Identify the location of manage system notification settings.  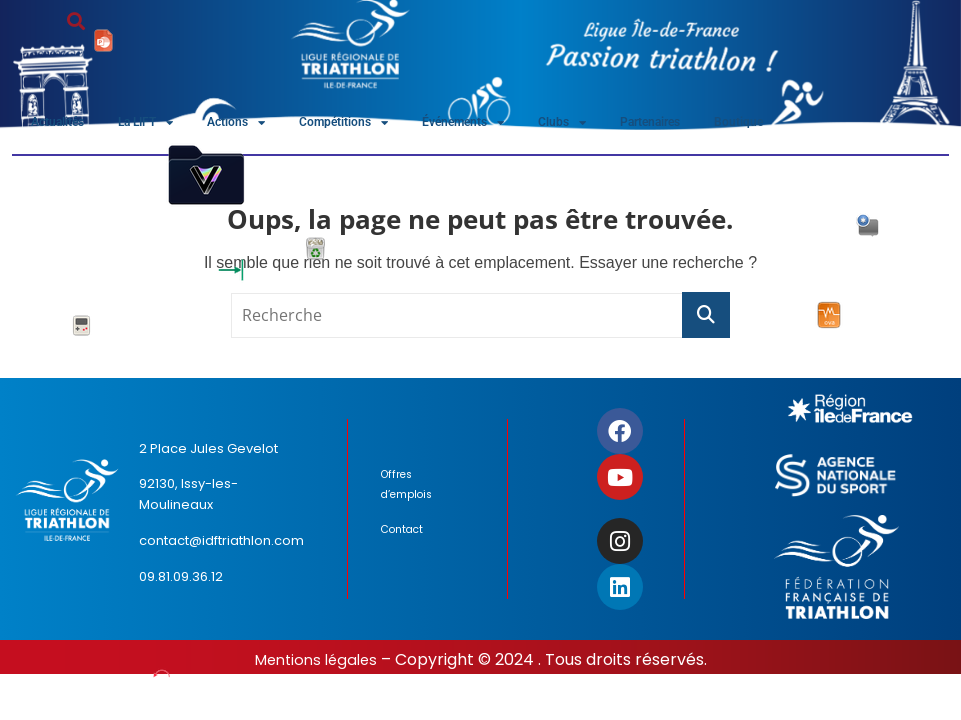
(867, 224).